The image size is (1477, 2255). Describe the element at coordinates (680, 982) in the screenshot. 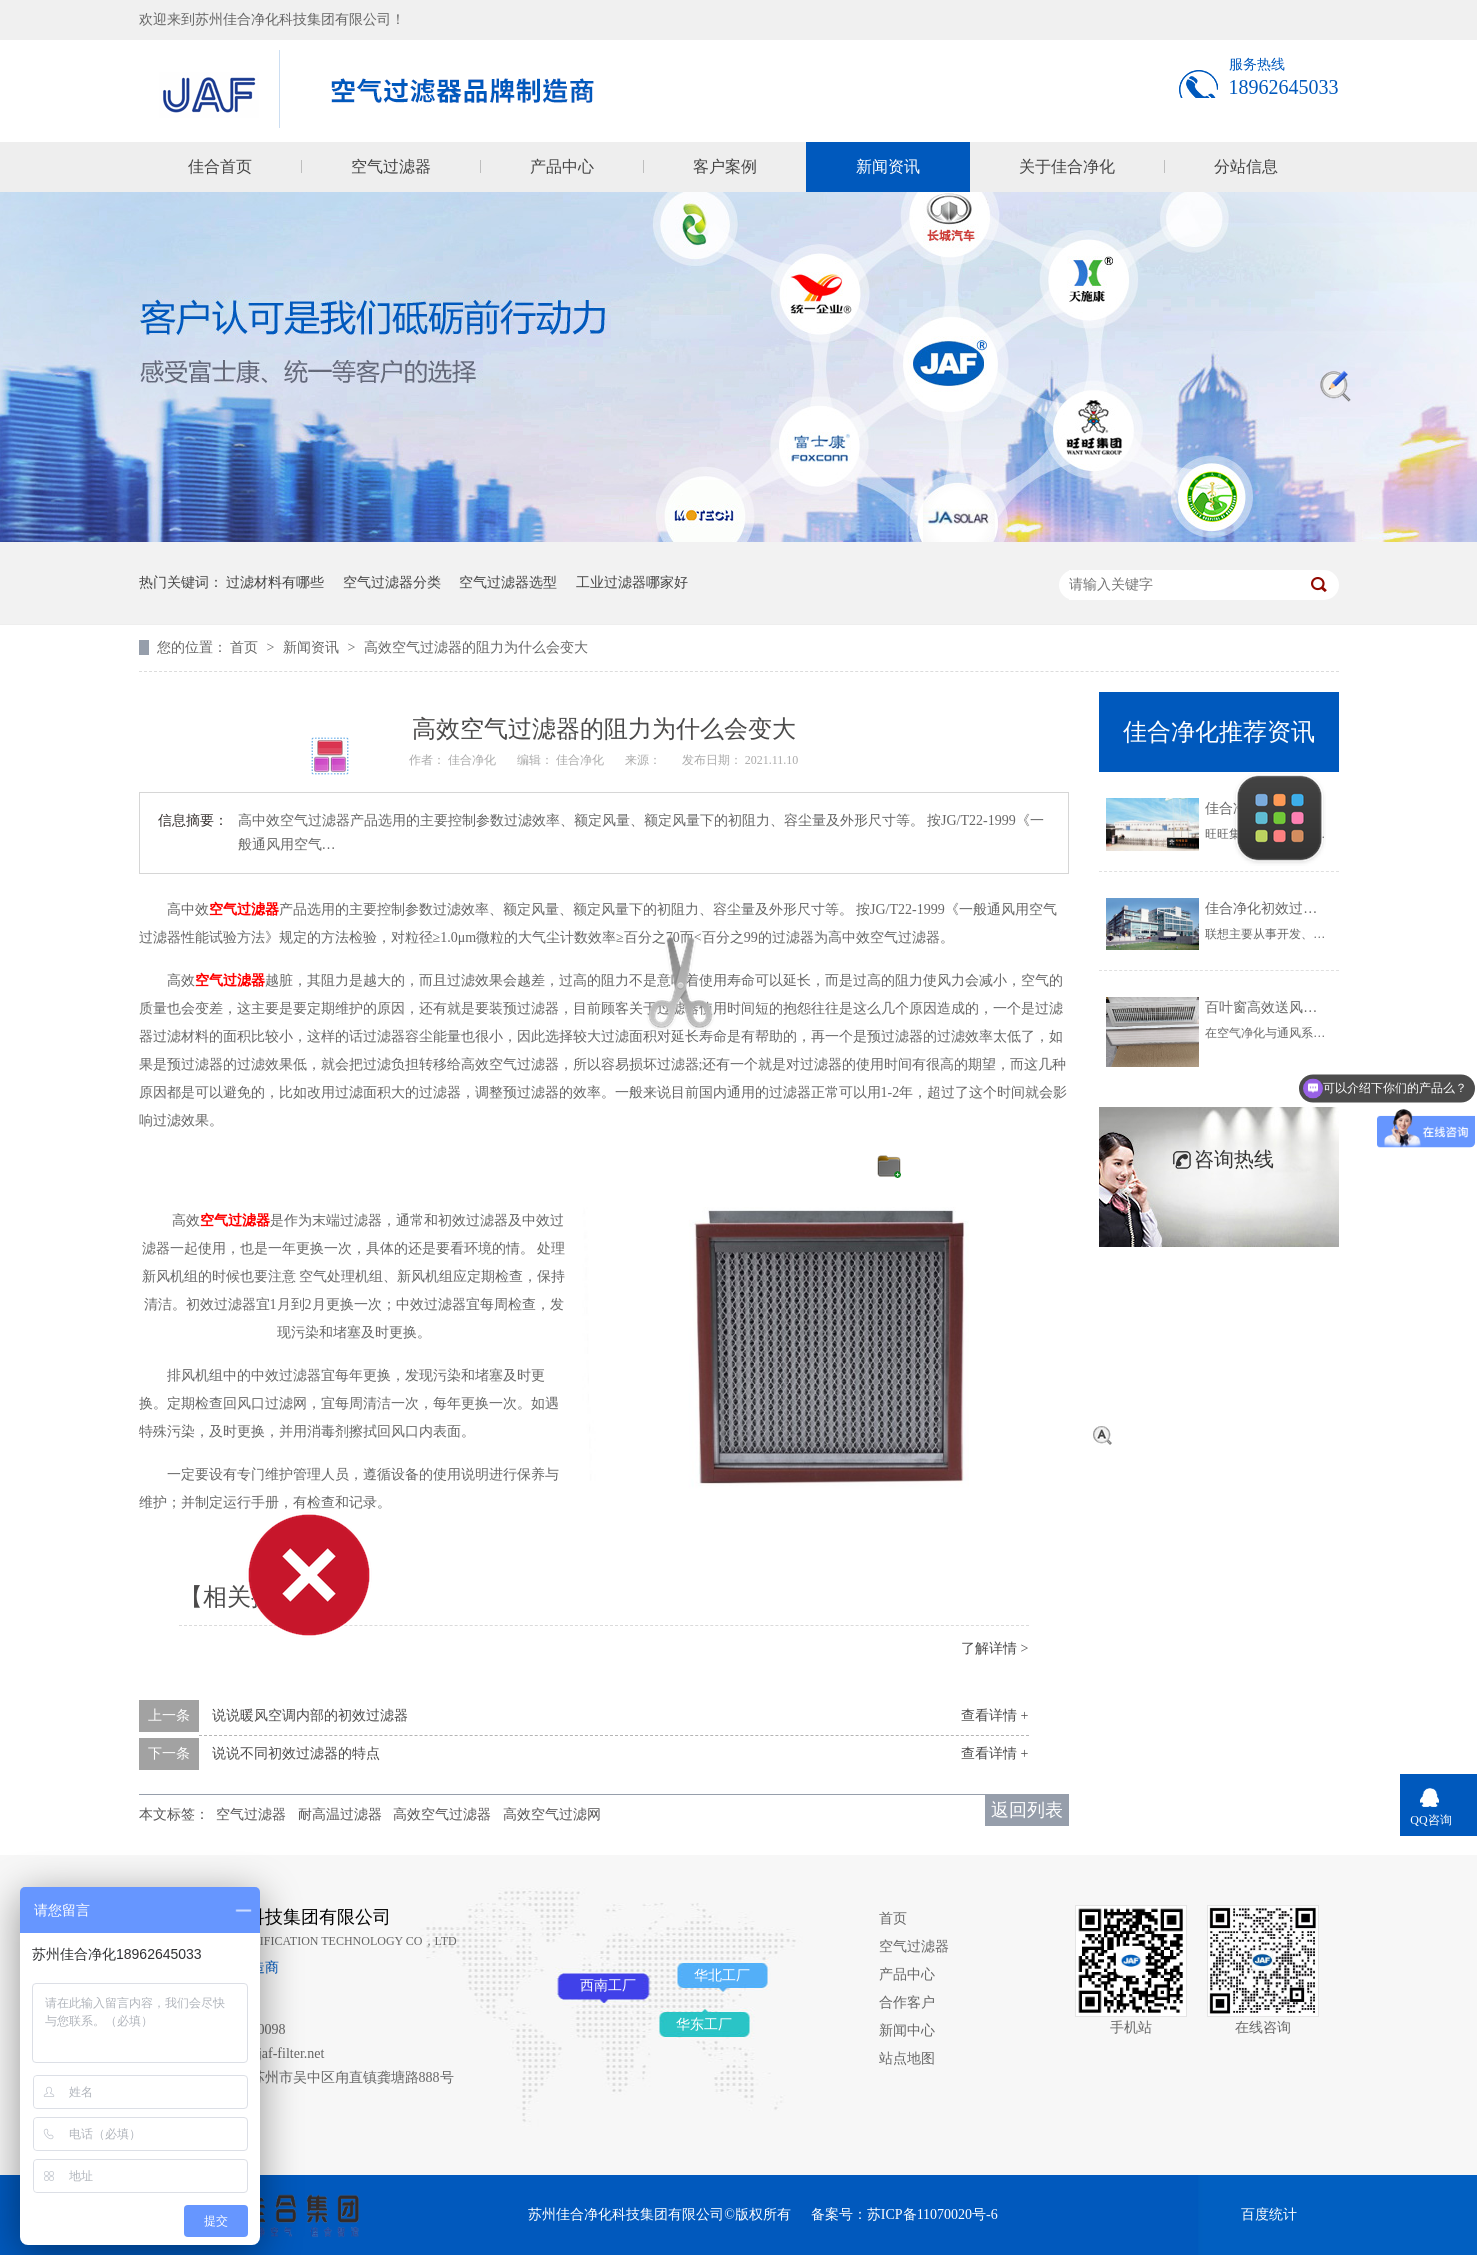

I see `cut selected content to clipboard` at that location.